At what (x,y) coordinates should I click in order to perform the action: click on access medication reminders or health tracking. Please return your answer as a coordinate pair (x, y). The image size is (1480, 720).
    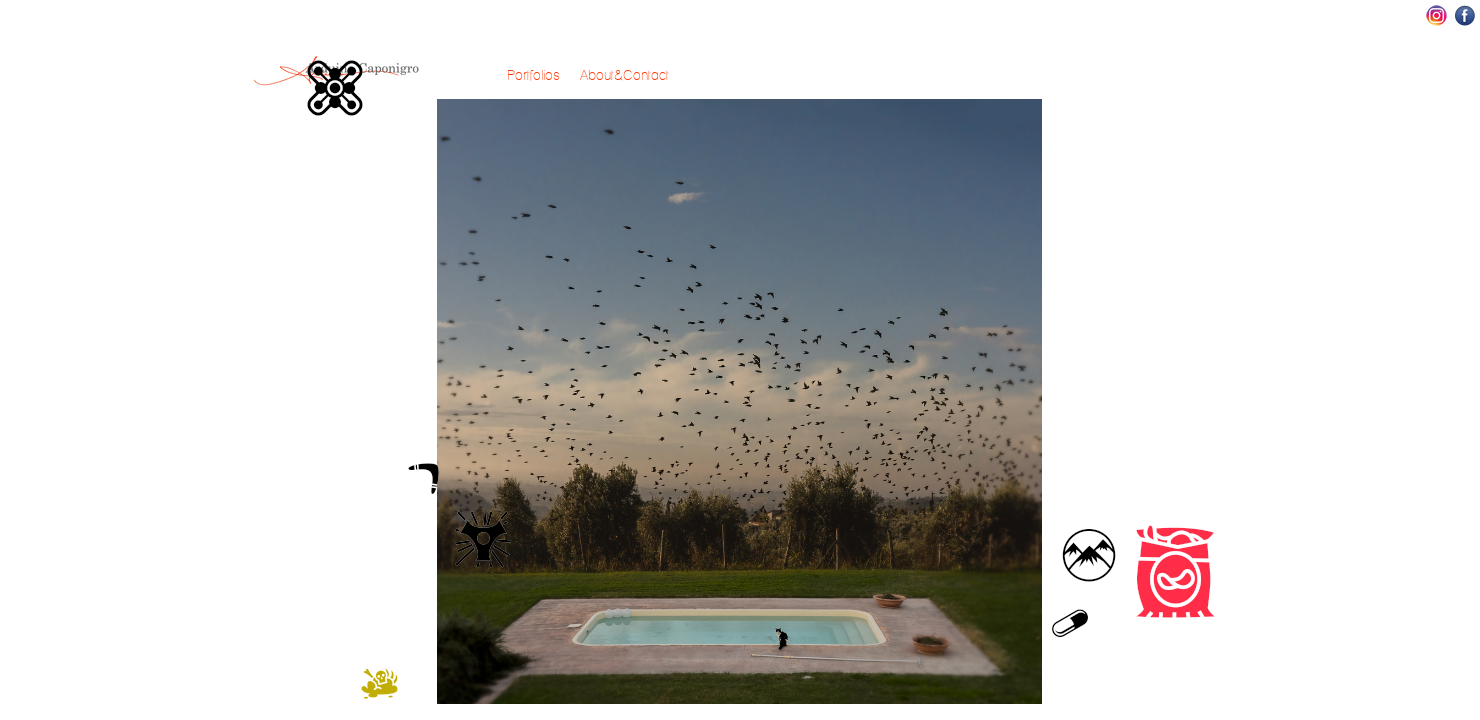
    Looking at the image, I should click on (1070, 624).